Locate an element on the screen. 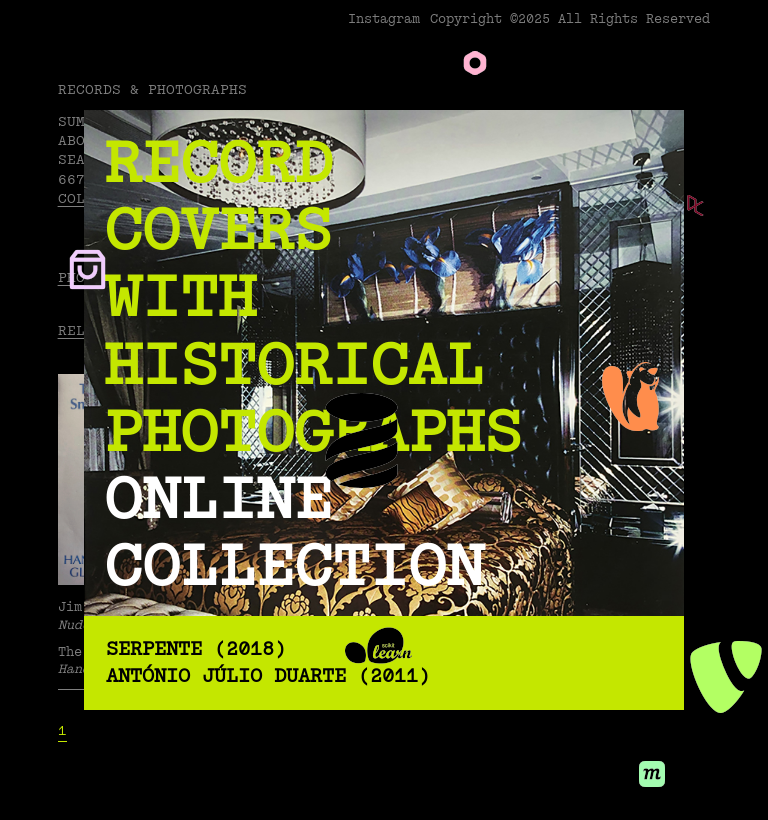 The width and height of the screenshot is (768, 820). open medusa commerce dashboard is located at coordinates (475, 63).